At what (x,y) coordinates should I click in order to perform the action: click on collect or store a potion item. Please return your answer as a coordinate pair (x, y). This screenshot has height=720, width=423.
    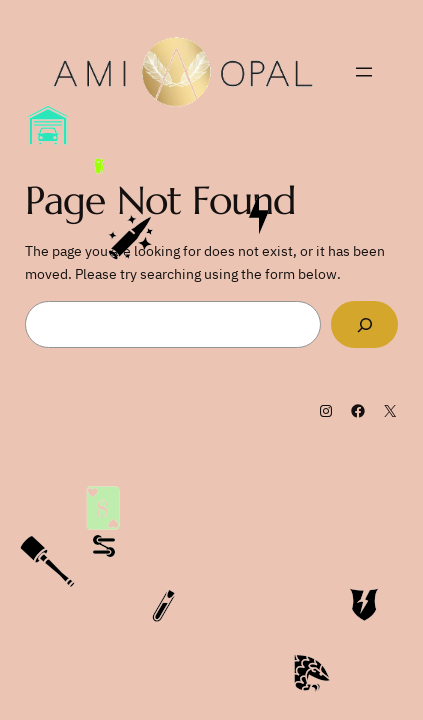
    Looking at the image, I should click on (163, 606).